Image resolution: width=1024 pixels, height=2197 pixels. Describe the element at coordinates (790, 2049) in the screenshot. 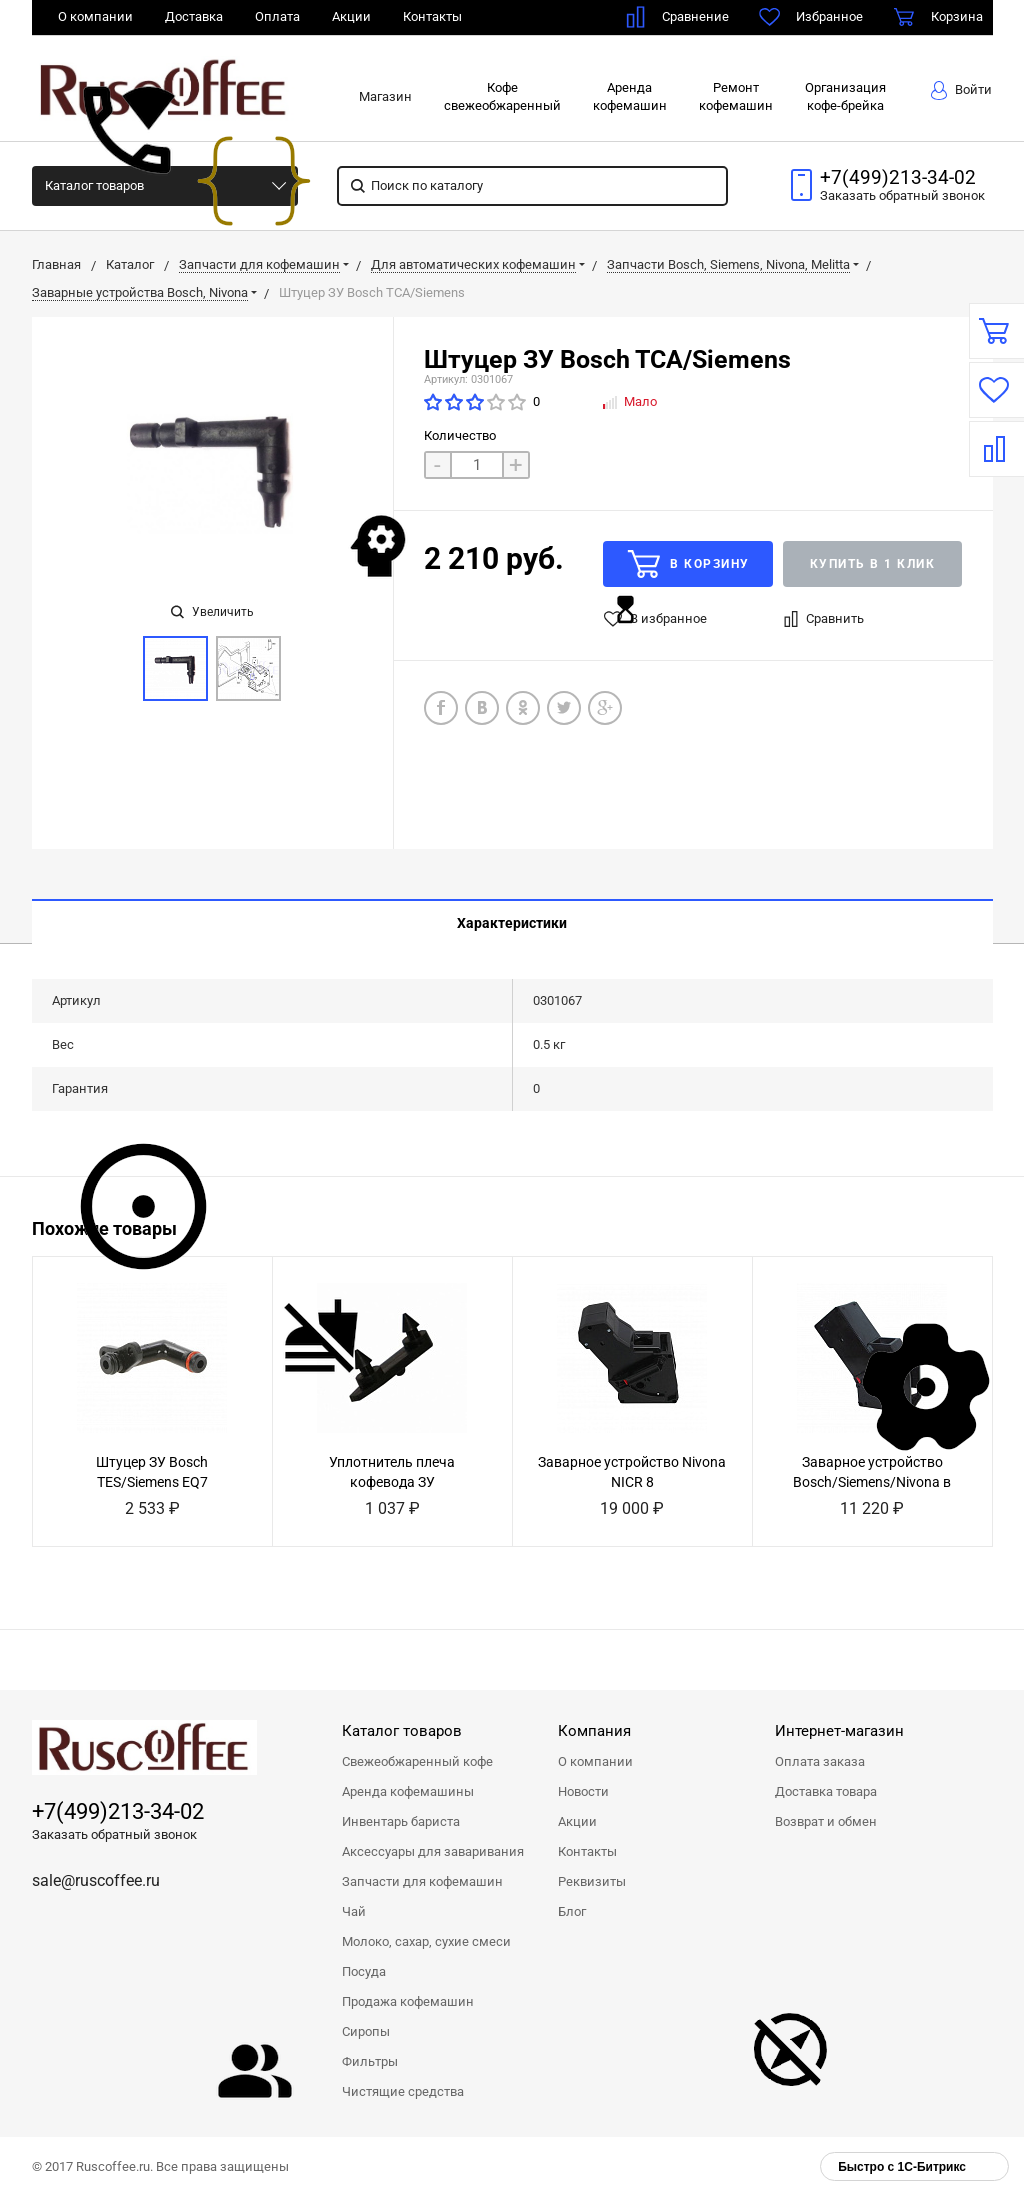

I see `disable compass or navigation features` at that location.